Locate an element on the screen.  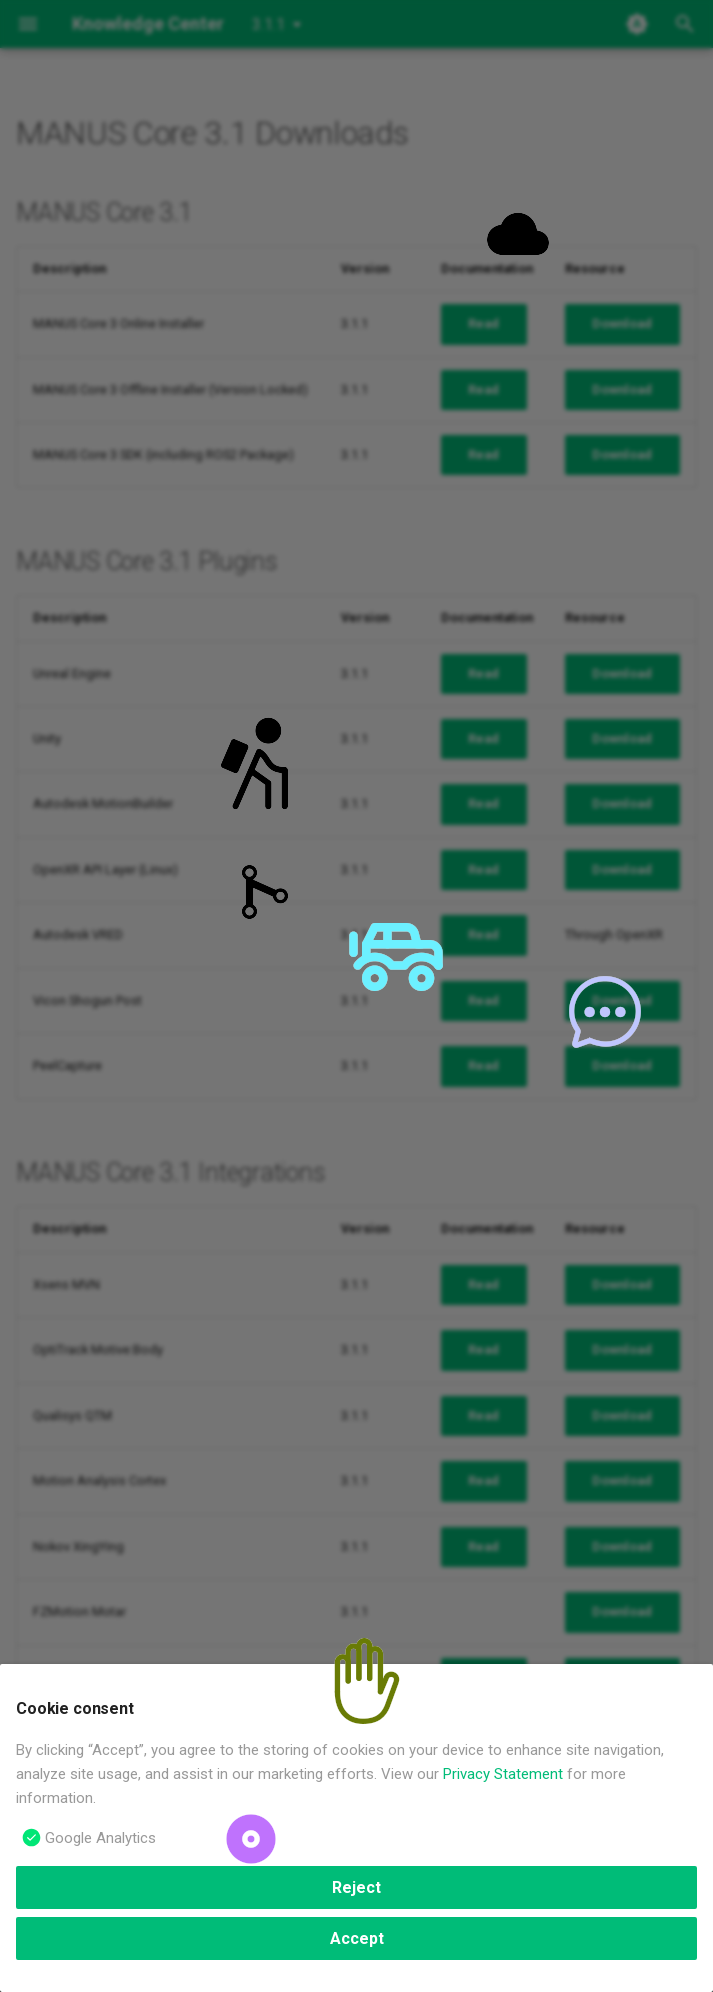
stop or halt an action is located at coordinates (367, 1681).